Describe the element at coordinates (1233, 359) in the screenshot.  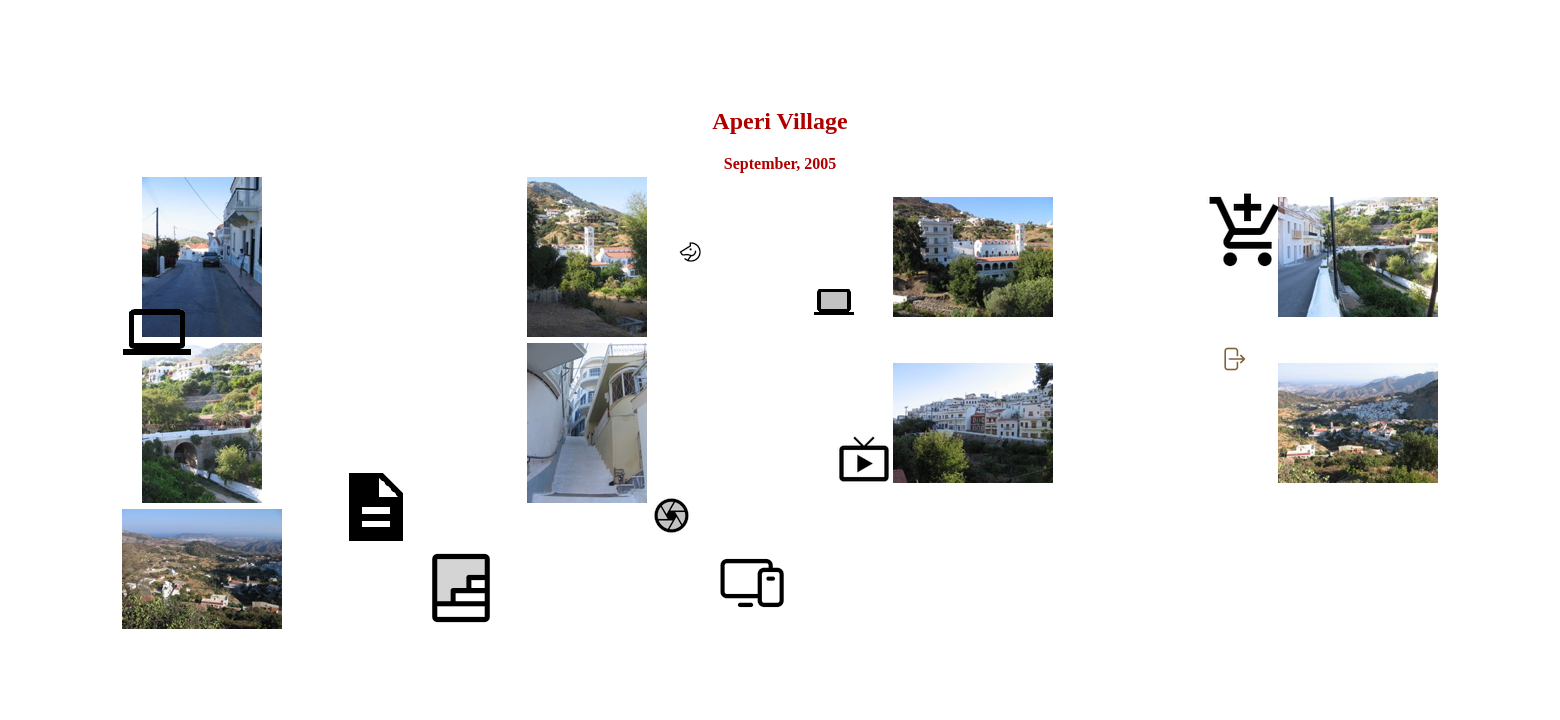
I see `sign out or log out of account` at that location.